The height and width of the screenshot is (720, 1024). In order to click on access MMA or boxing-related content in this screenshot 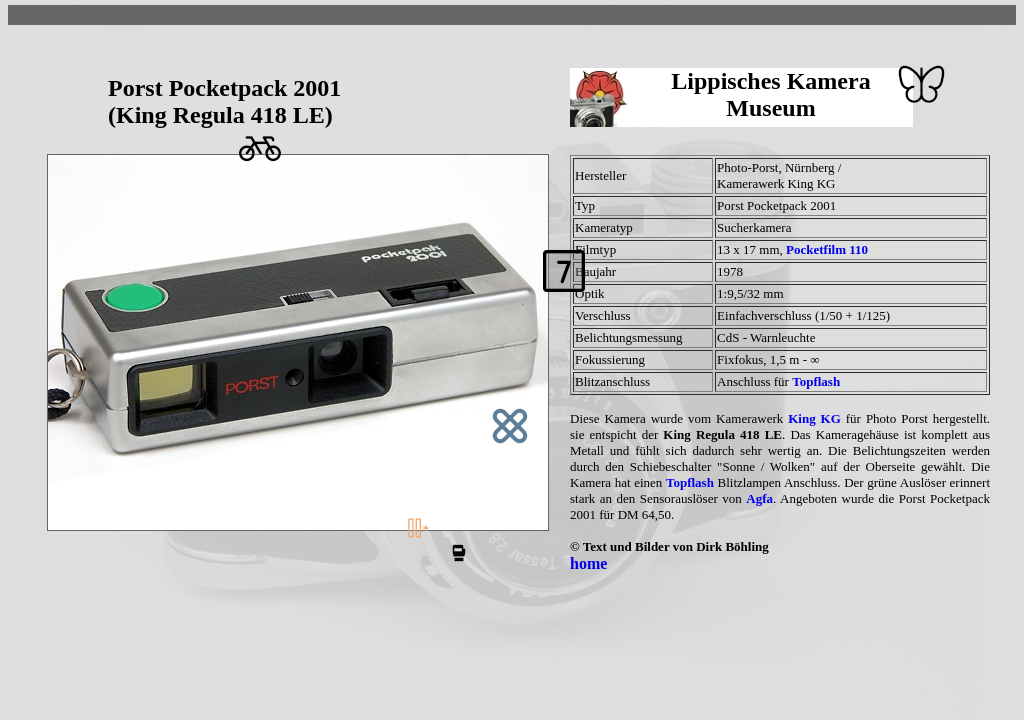, I will do `click(459, 553)`.